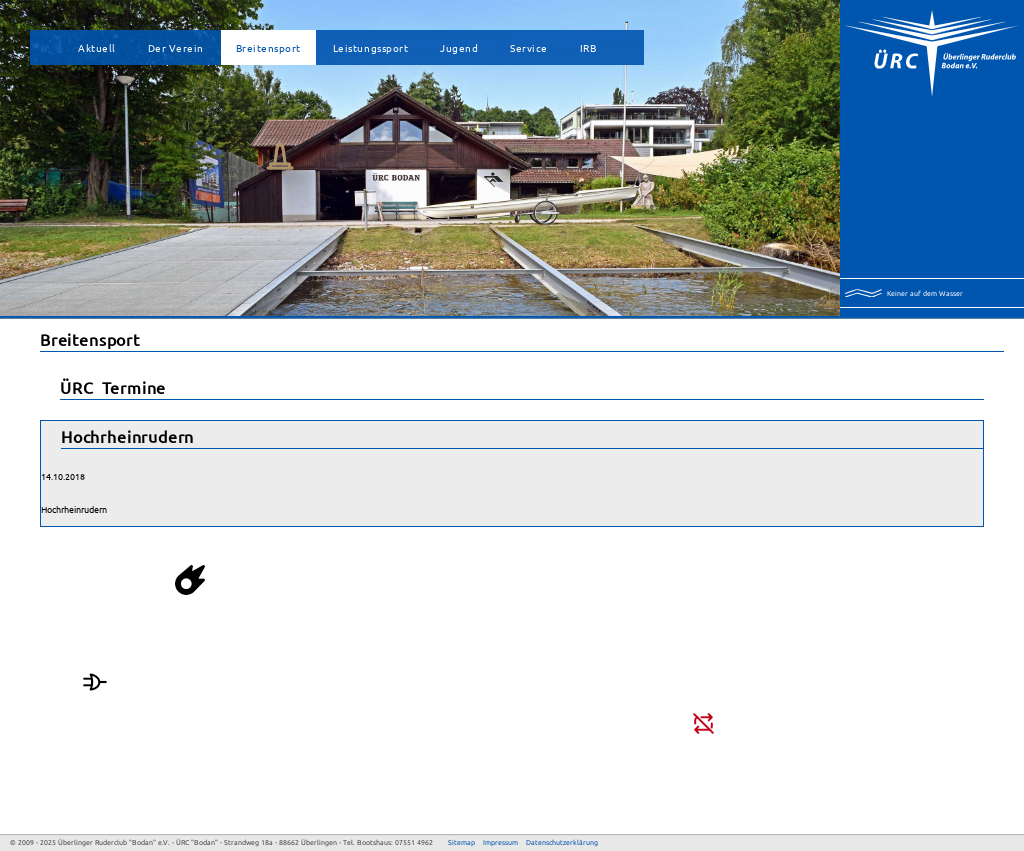  Describe the element at coordinates (190, 580) in the screenshot. I see `indicates a trending or viral item` at that location.